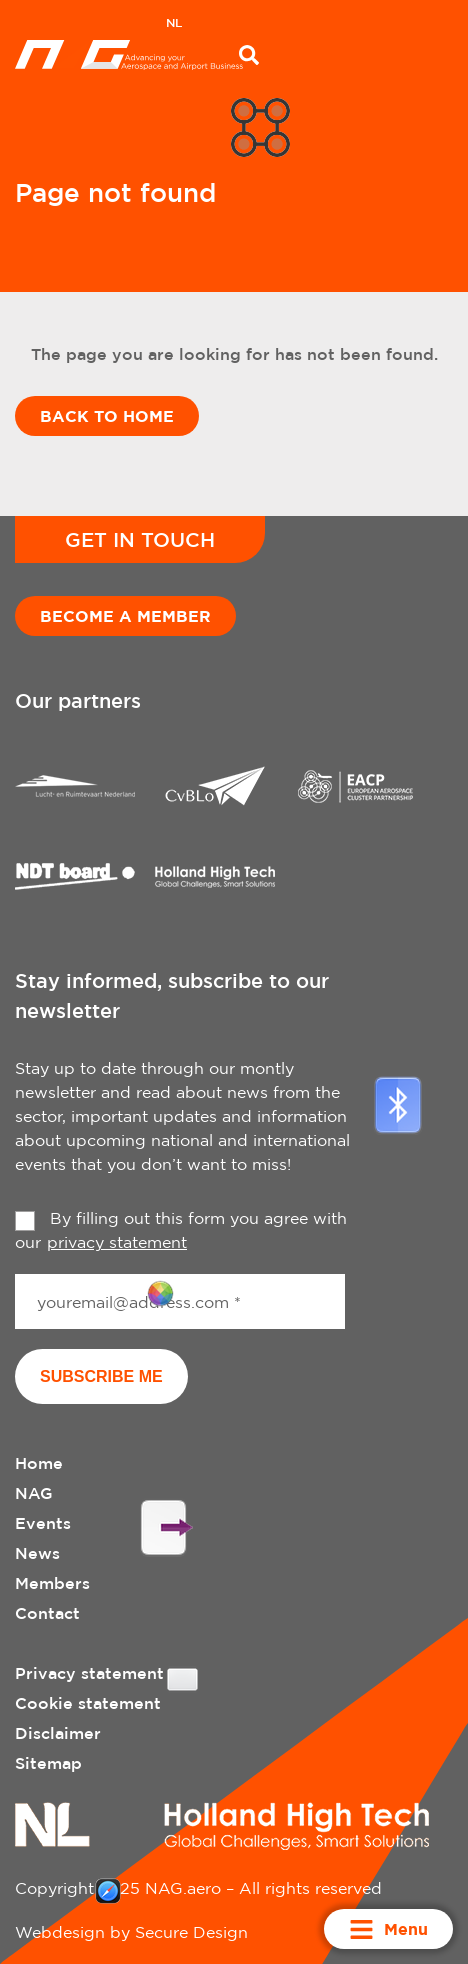 The width and height of the screenshot is (468, 1964). Describe the element at coordinates (260, 127) in the screenshot. I see `configure hot corners behavior` at that location.